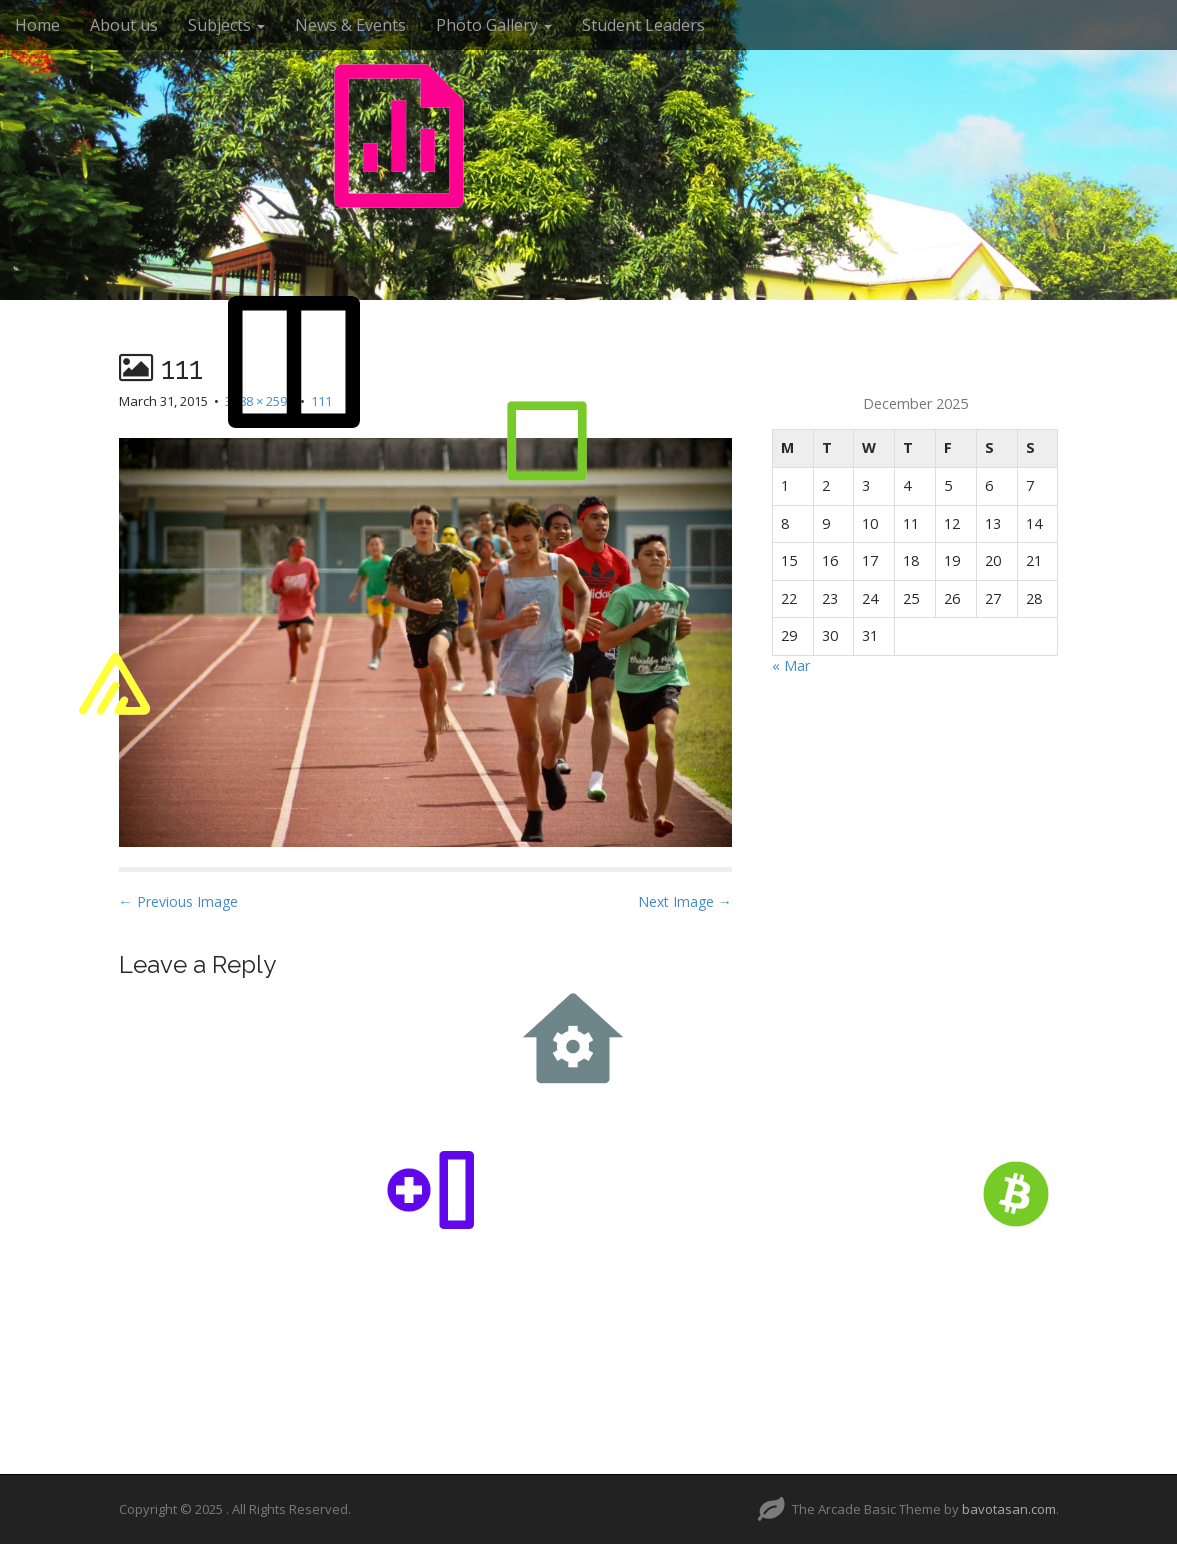 The height and width of the screenshot is (1544, 1177). What do you see at coordinates (399, 136) in the screenshot?
I see `view report or analytics document` at bounding box center [399, 136].